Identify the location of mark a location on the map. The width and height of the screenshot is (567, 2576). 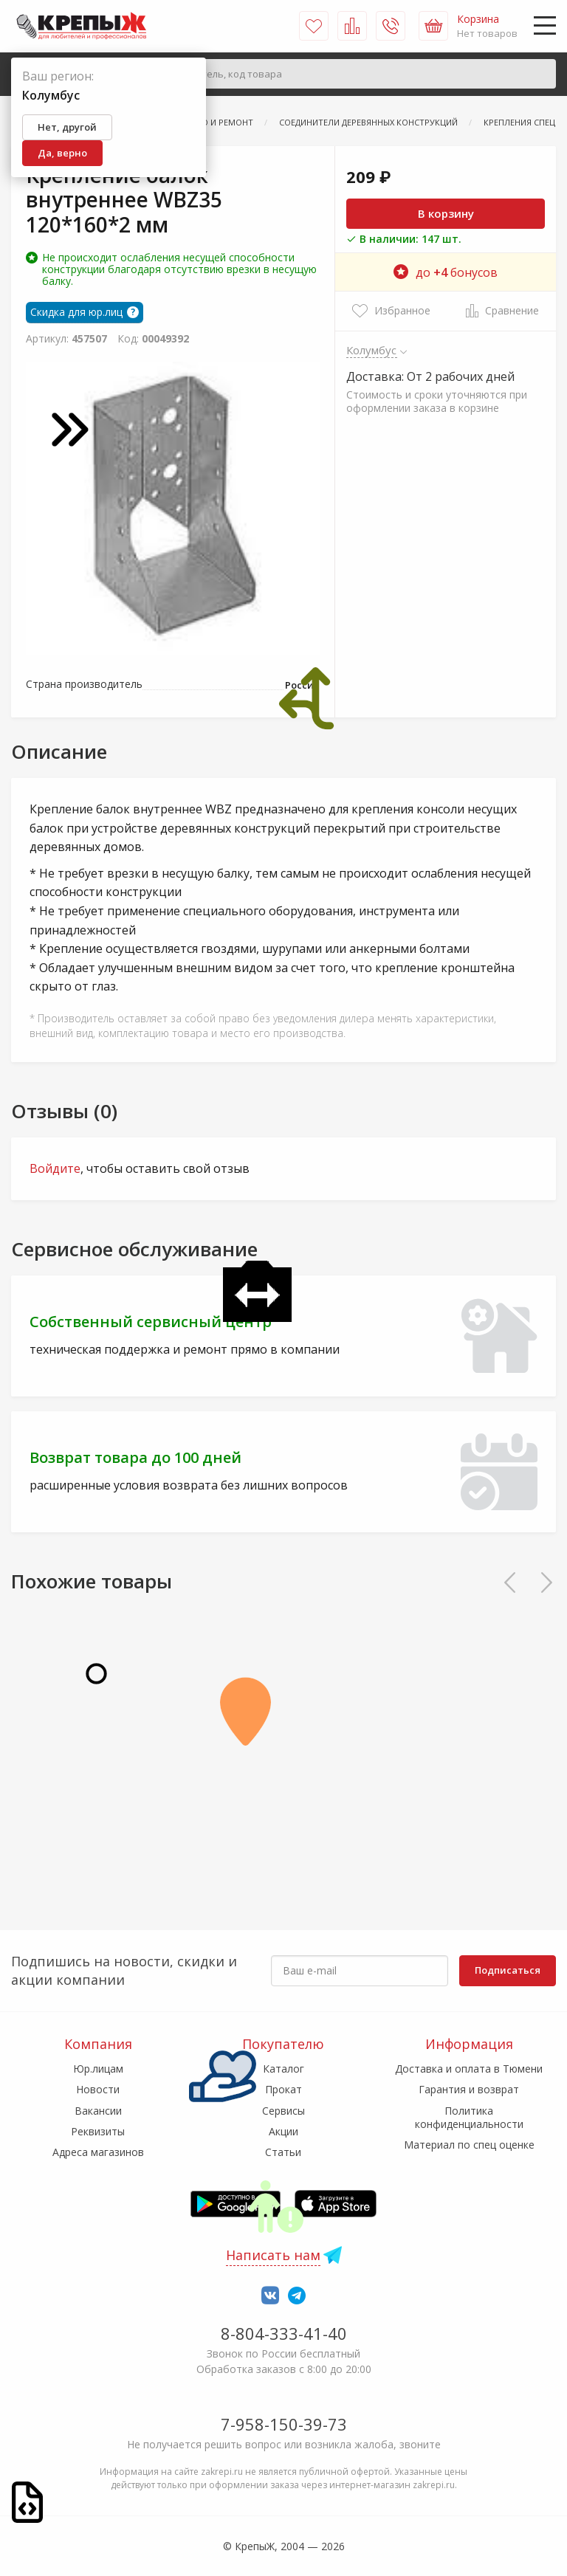
(245, 1711).